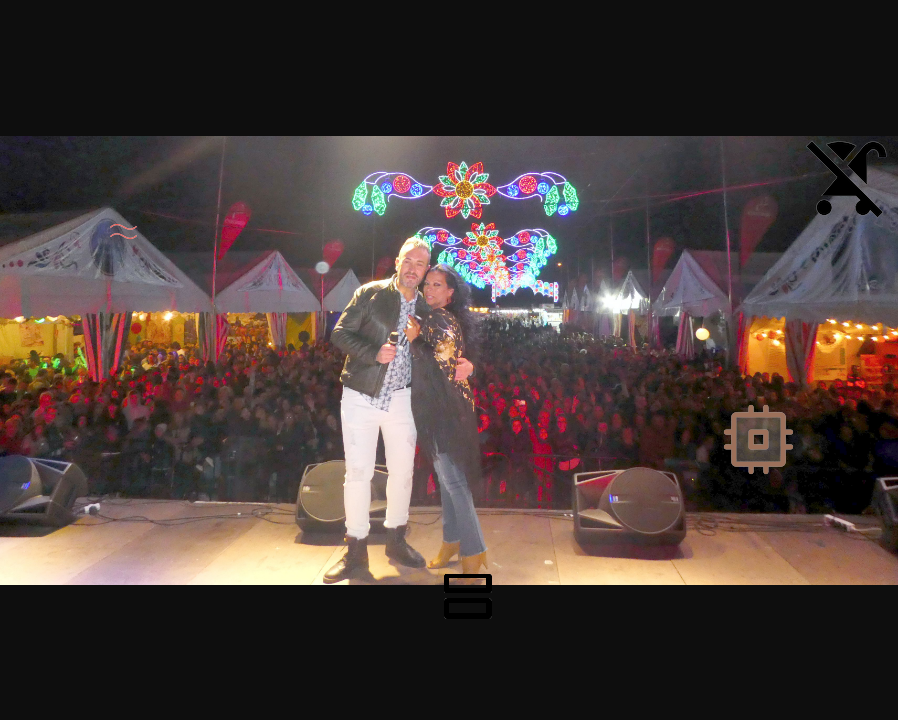 This screenshot has width=898, height=720. Describe the element at coordinates (847, 176) in the screenshot. I see `indicates strollers are not permitted in this area` at that location.